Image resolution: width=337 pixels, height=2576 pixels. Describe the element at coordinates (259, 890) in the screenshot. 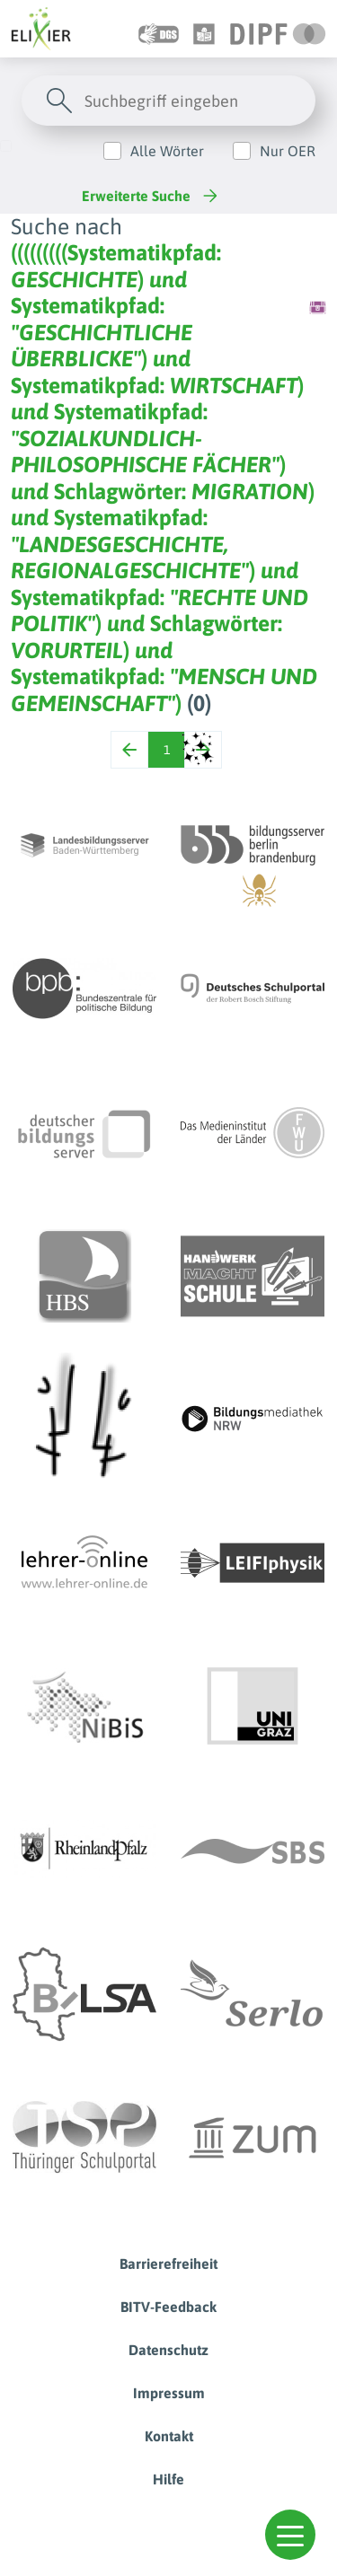

I see `spider enemy or creature in a game interface` at that location.